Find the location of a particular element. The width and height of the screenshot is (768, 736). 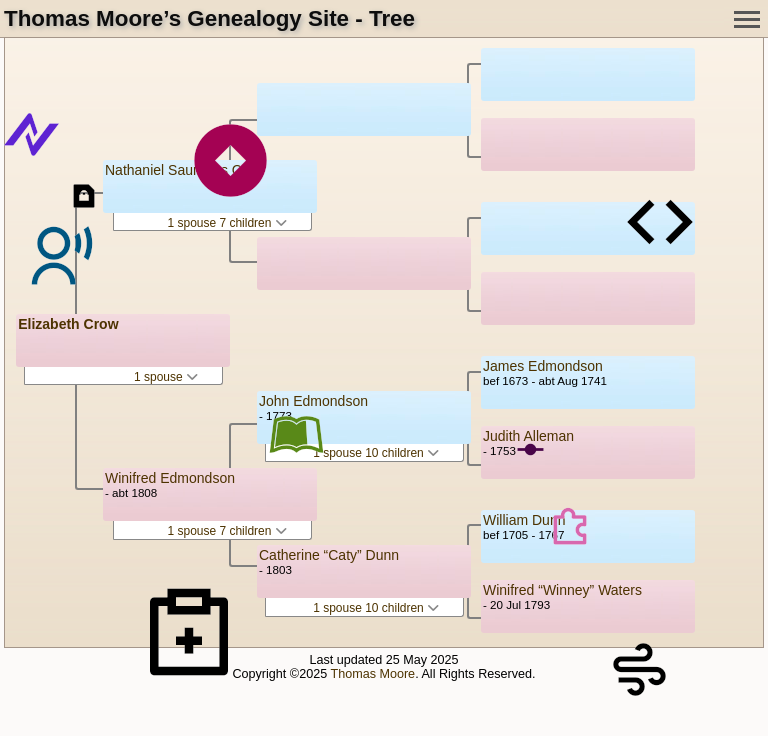

view medical records or health dossier is located at coordinates (189, 632).